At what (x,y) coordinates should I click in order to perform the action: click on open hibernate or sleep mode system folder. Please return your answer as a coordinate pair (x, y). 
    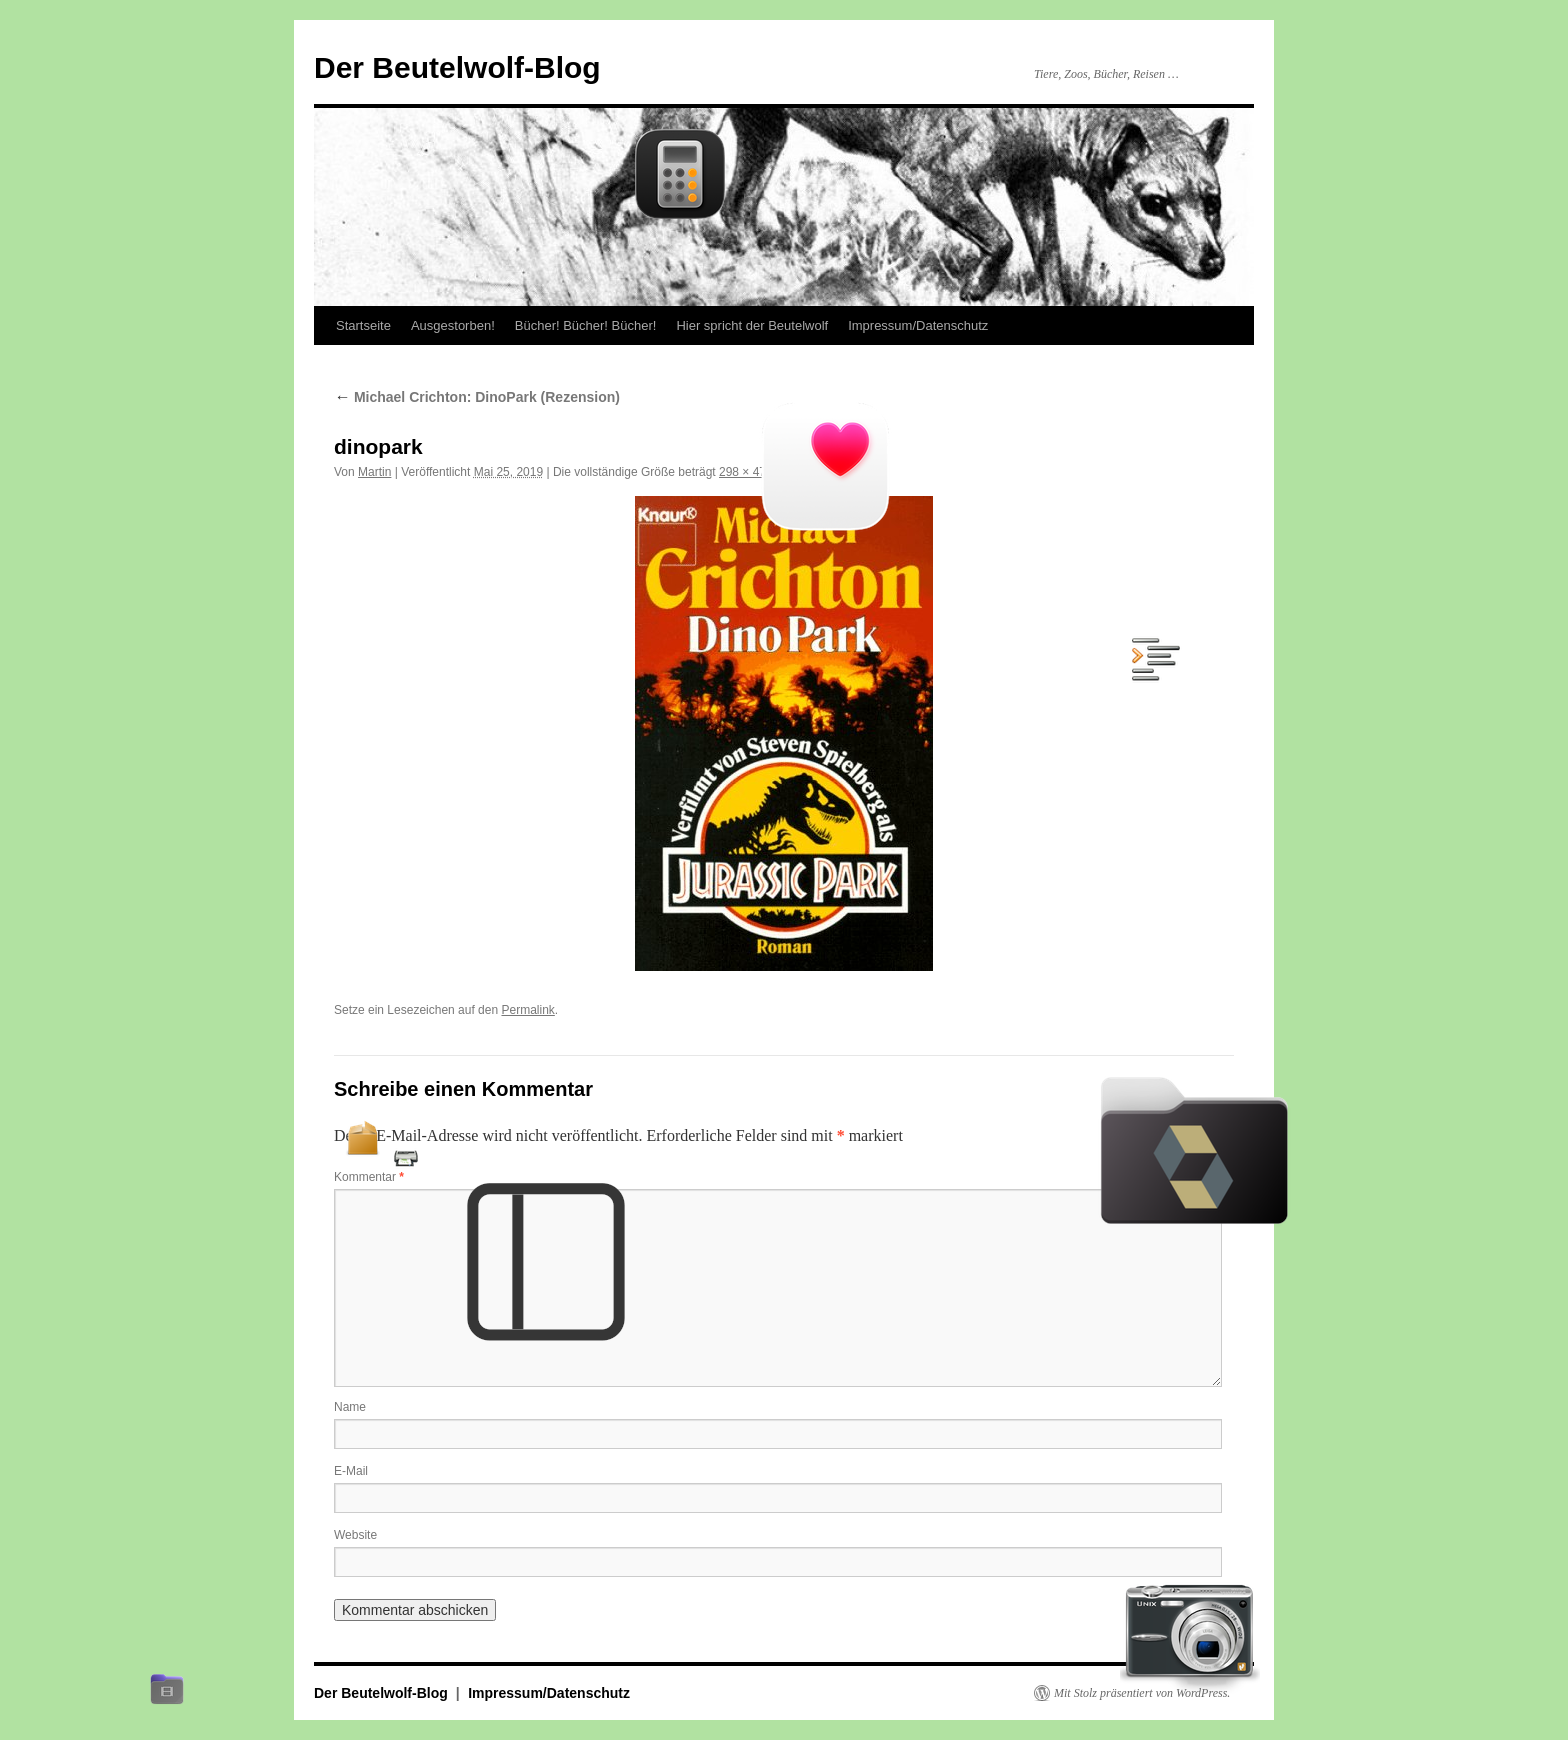
    Looking at the image, I should click on (1193, 1155).